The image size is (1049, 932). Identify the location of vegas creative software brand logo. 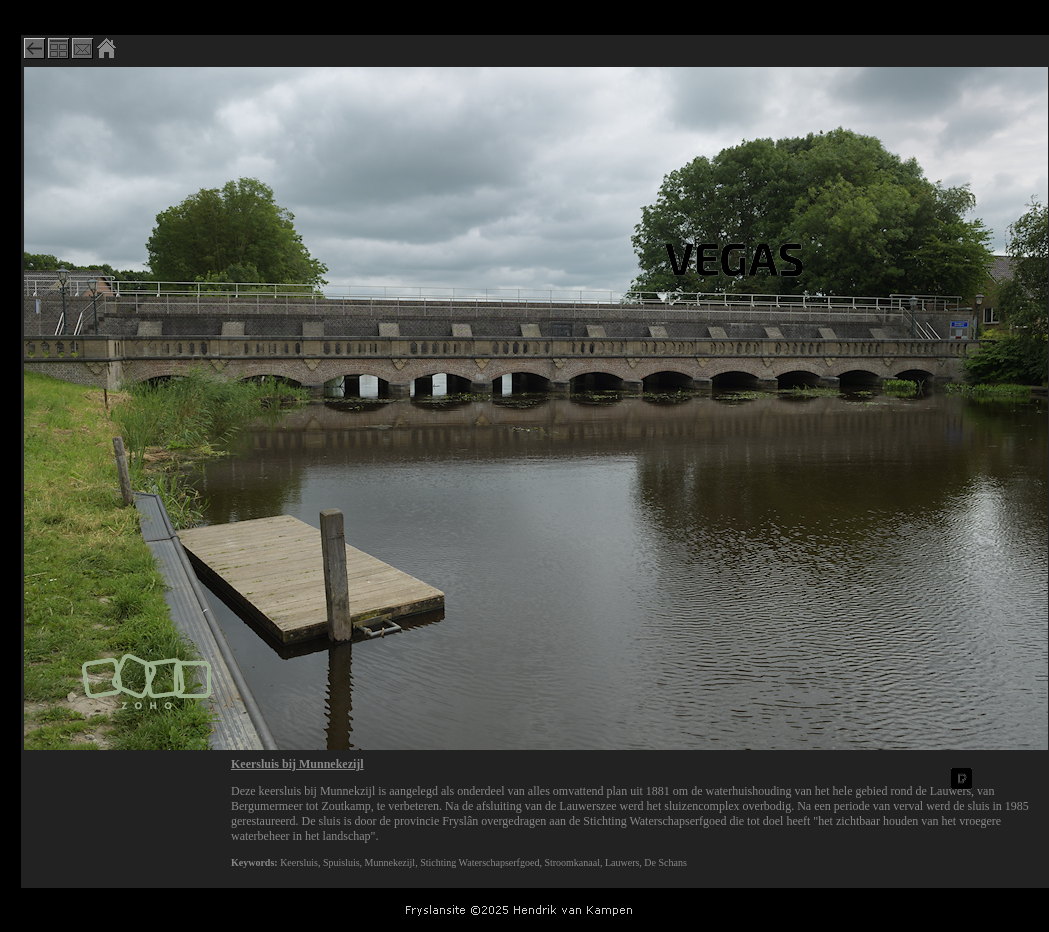
(734, 260).